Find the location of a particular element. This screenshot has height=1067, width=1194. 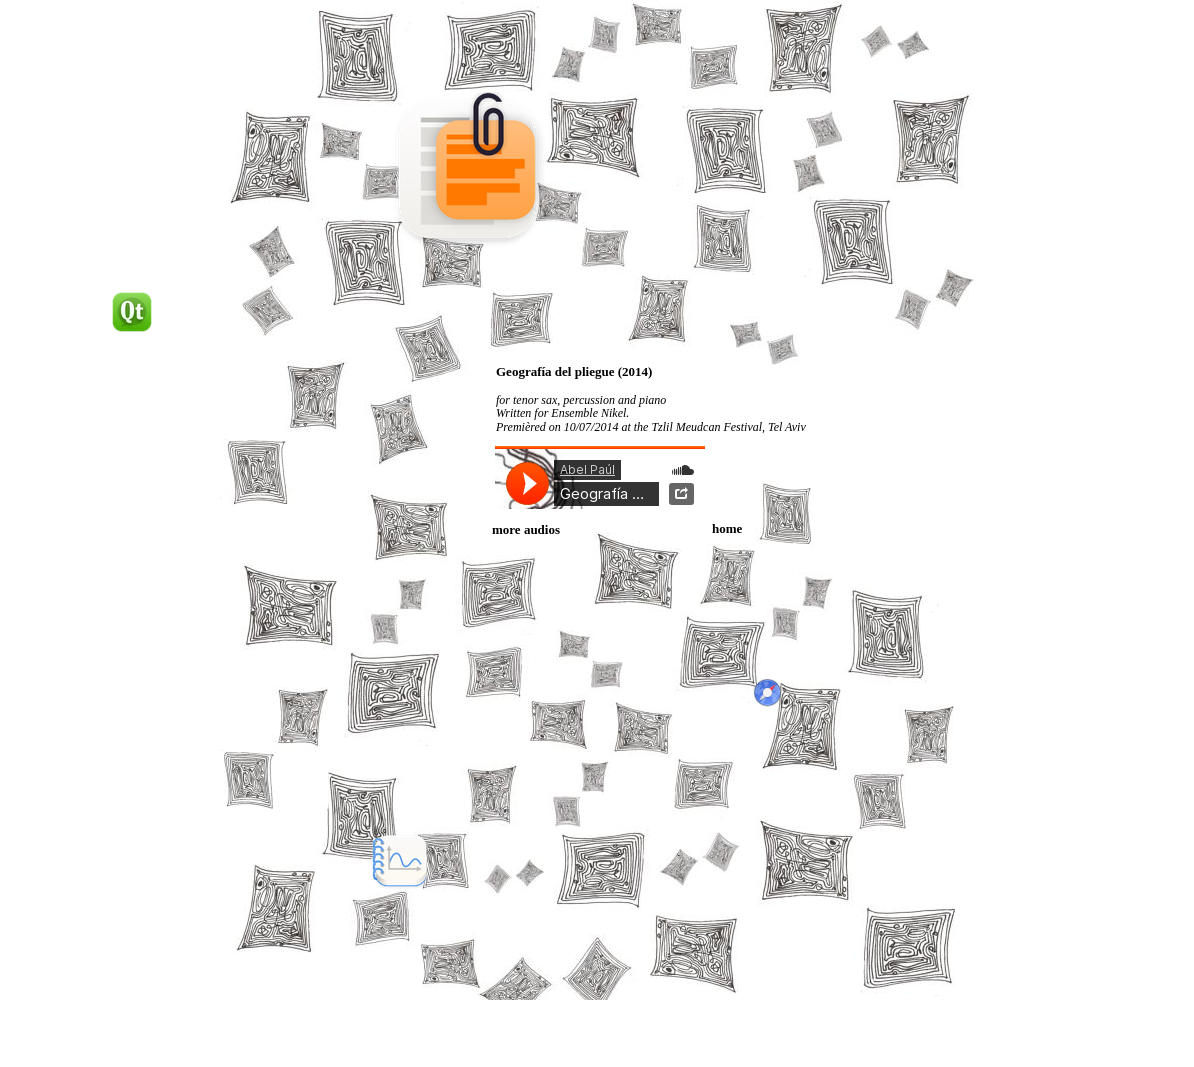

open pdf metadata editor app is located at coordinates (467, 170).